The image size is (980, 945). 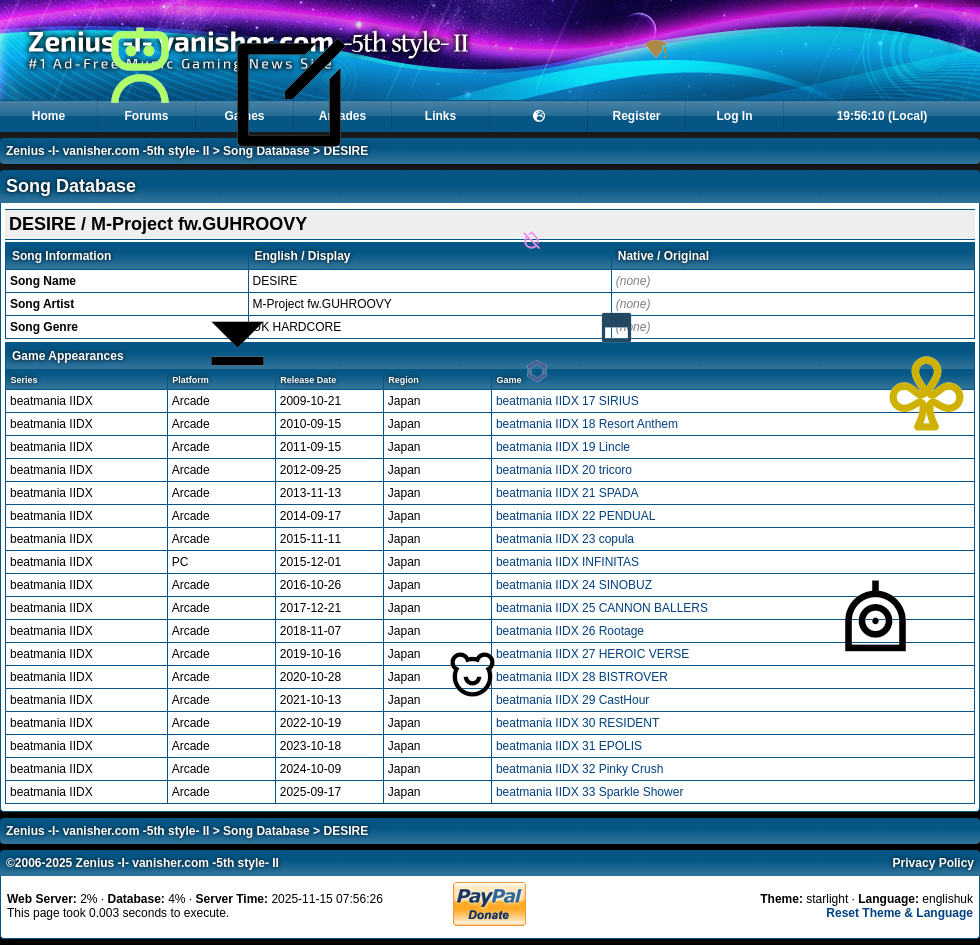 What do you see at coordinates (656, 49) in the screenshot?
I see `indicates a wifi connection error` at bounding box center [656, 49].